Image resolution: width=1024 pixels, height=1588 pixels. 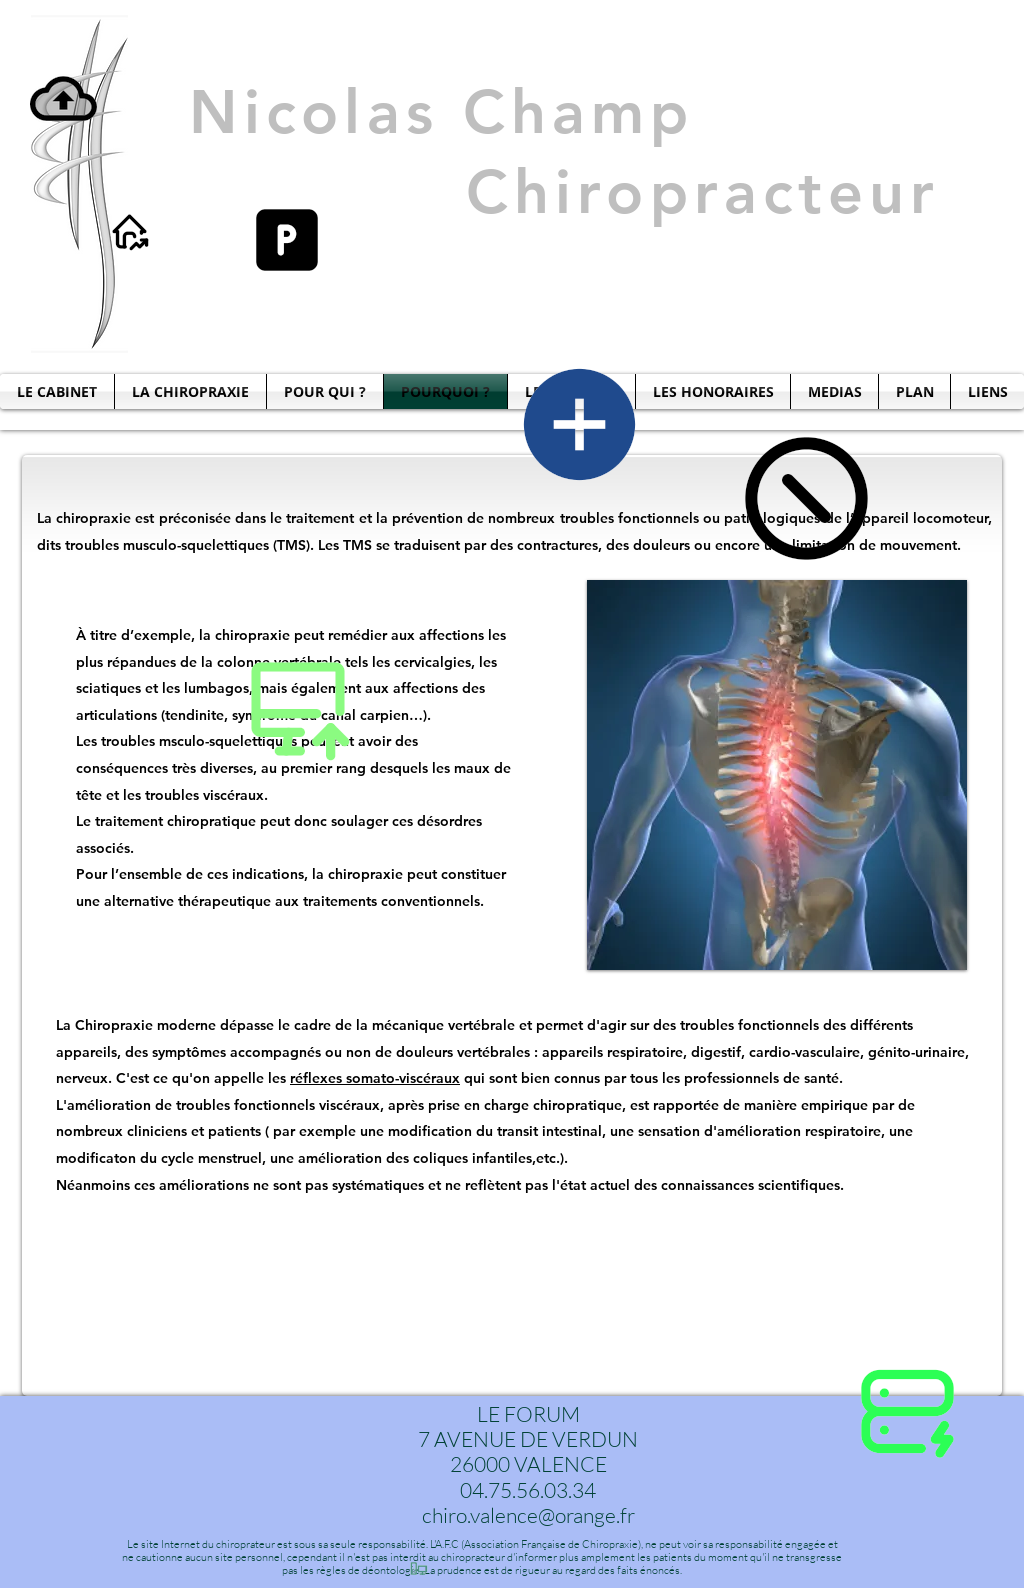 I want to click on server power status or electrical connection, so click(x=907, y=1411).